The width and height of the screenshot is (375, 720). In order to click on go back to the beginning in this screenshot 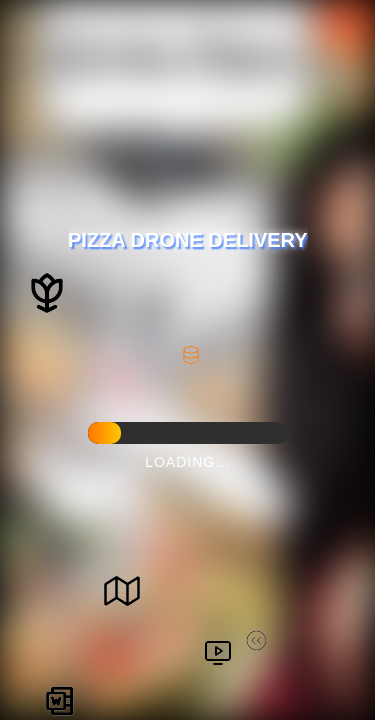, I will do `click(256, 640)`.